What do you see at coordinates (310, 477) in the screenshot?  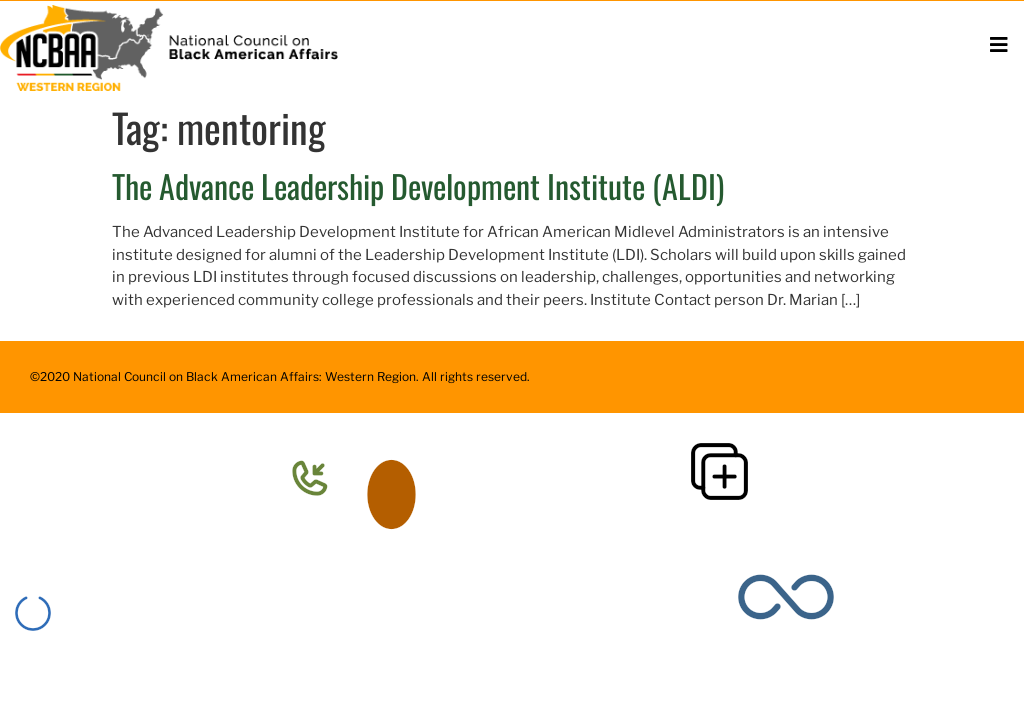 I see `incoming call notification` at bounding box center [310, 477].